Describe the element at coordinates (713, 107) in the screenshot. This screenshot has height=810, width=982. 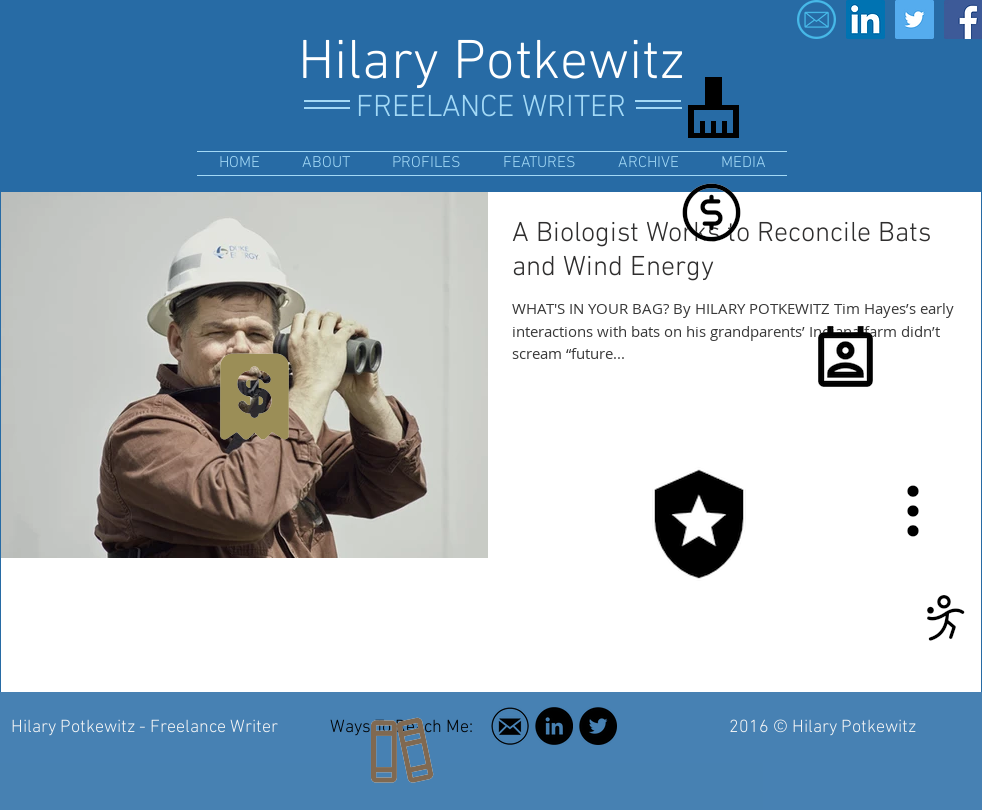
I see `access cleaning or housekeeping services` at that location.